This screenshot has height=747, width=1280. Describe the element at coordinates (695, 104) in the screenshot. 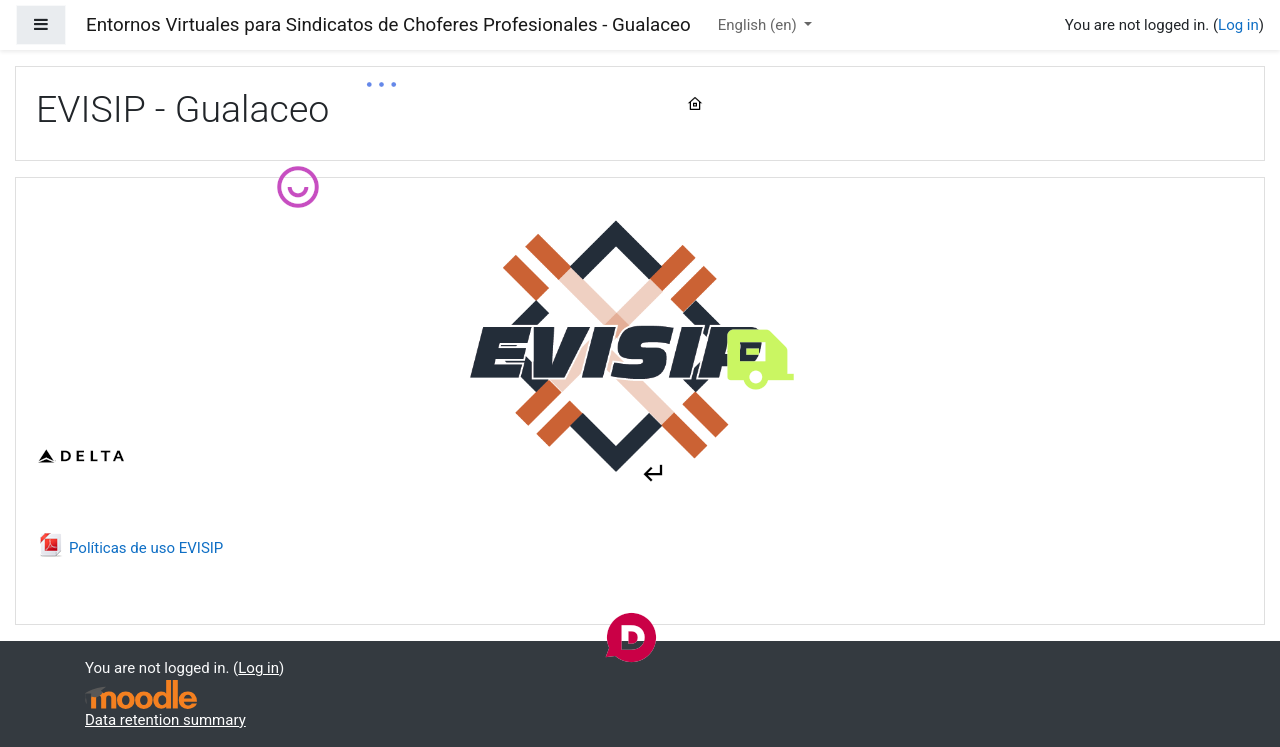

I see `navigate to home screen` at that location.